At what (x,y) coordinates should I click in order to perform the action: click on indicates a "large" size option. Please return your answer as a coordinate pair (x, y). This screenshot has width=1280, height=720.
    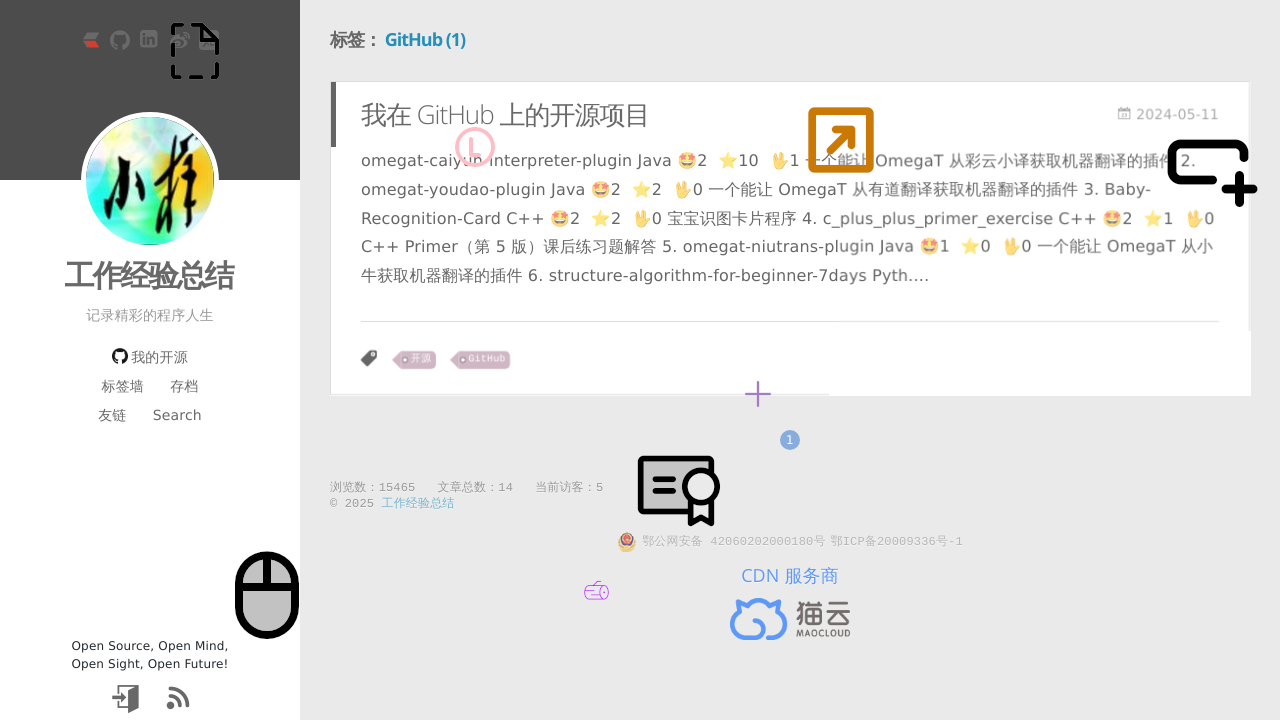
    Looking at the image, I should click on (475, 147).